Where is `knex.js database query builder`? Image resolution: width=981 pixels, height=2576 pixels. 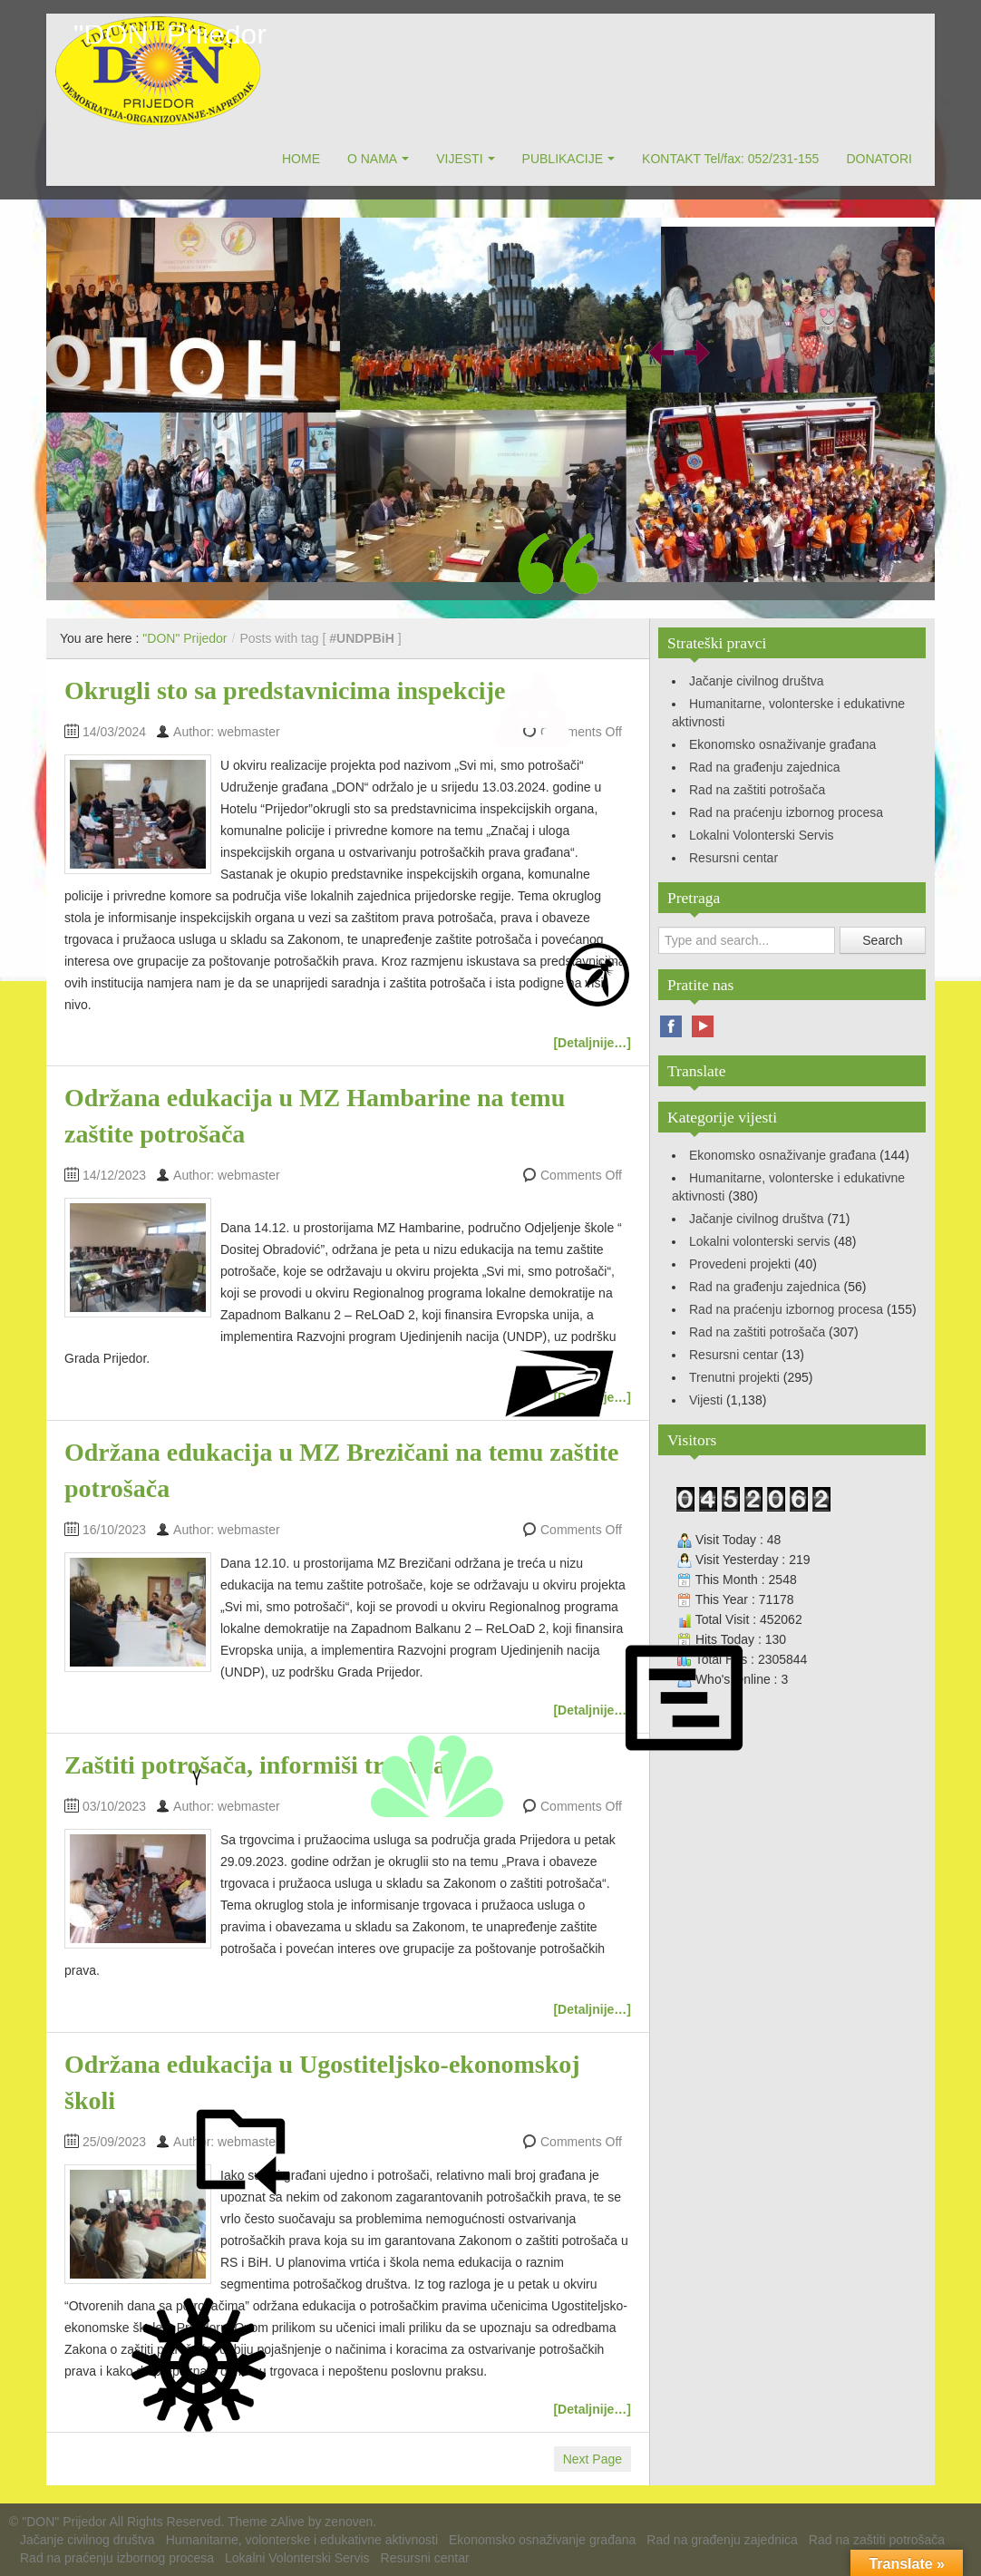
knex.js database query builder is located at coordinates (199, 2365).